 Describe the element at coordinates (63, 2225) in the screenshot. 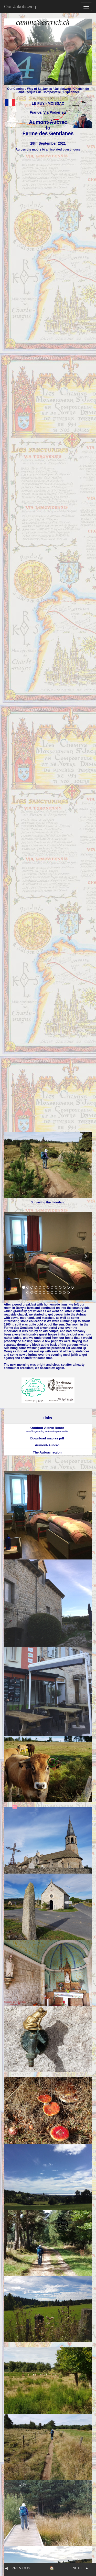

I see `currency exchange or conversion` at that location.